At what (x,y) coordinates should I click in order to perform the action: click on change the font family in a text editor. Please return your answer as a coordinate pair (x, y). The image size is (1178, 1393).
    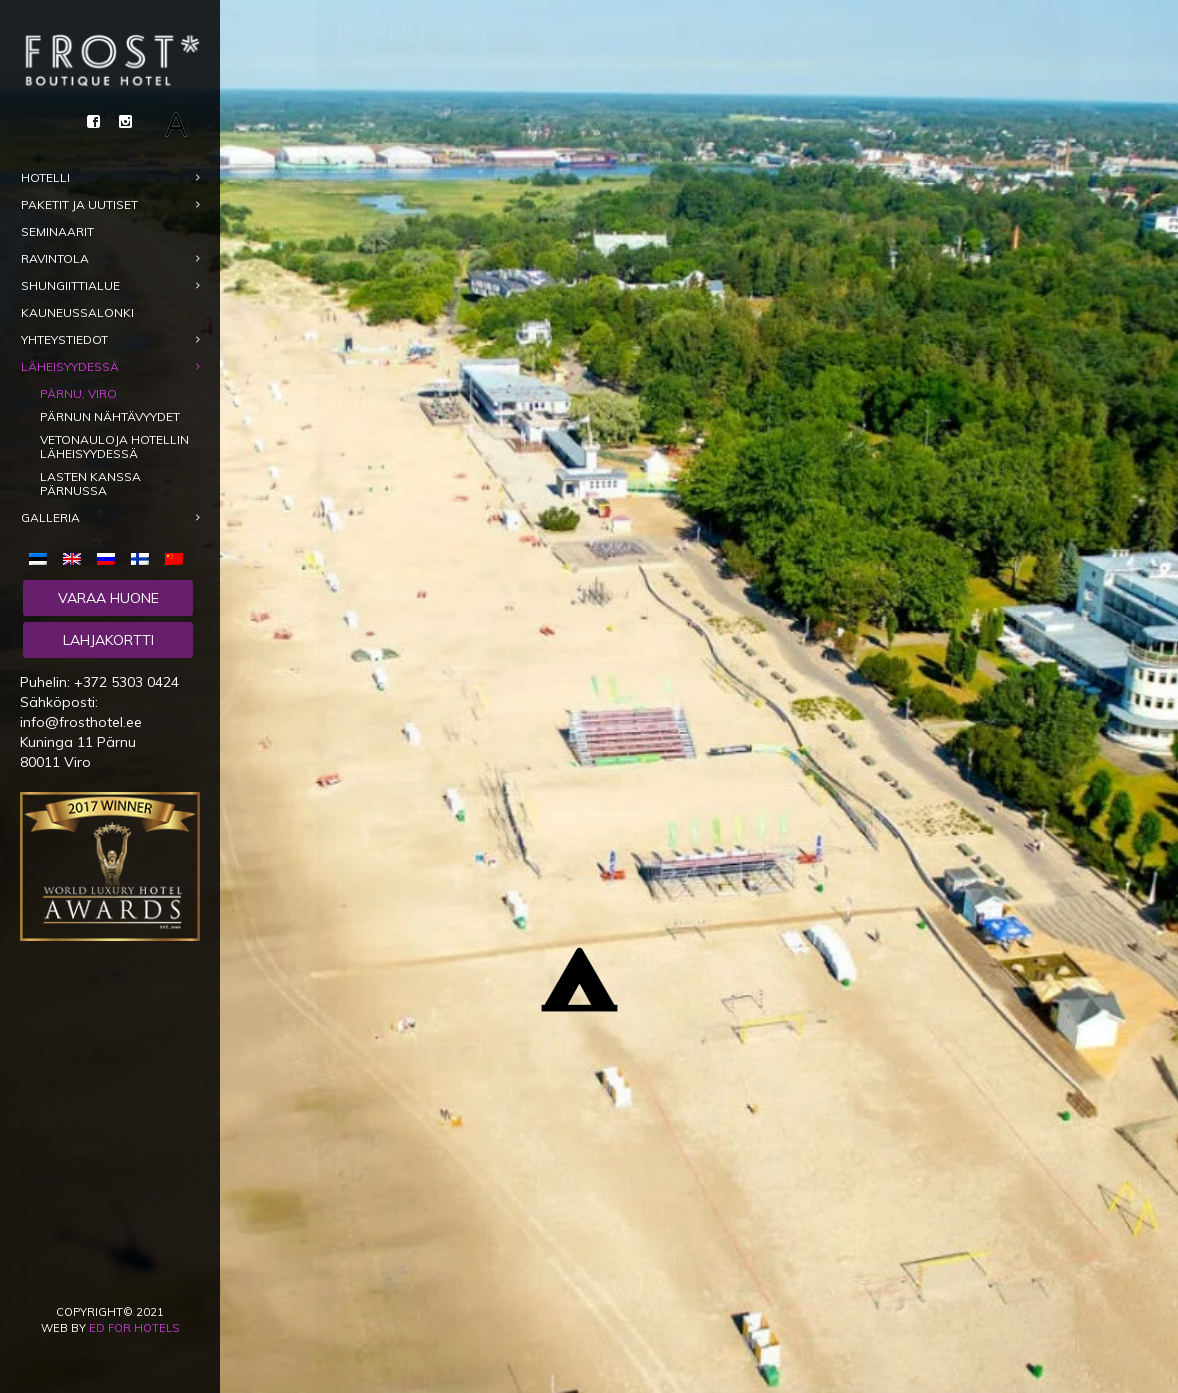
    Looking at the image, I should click on (176, 124).